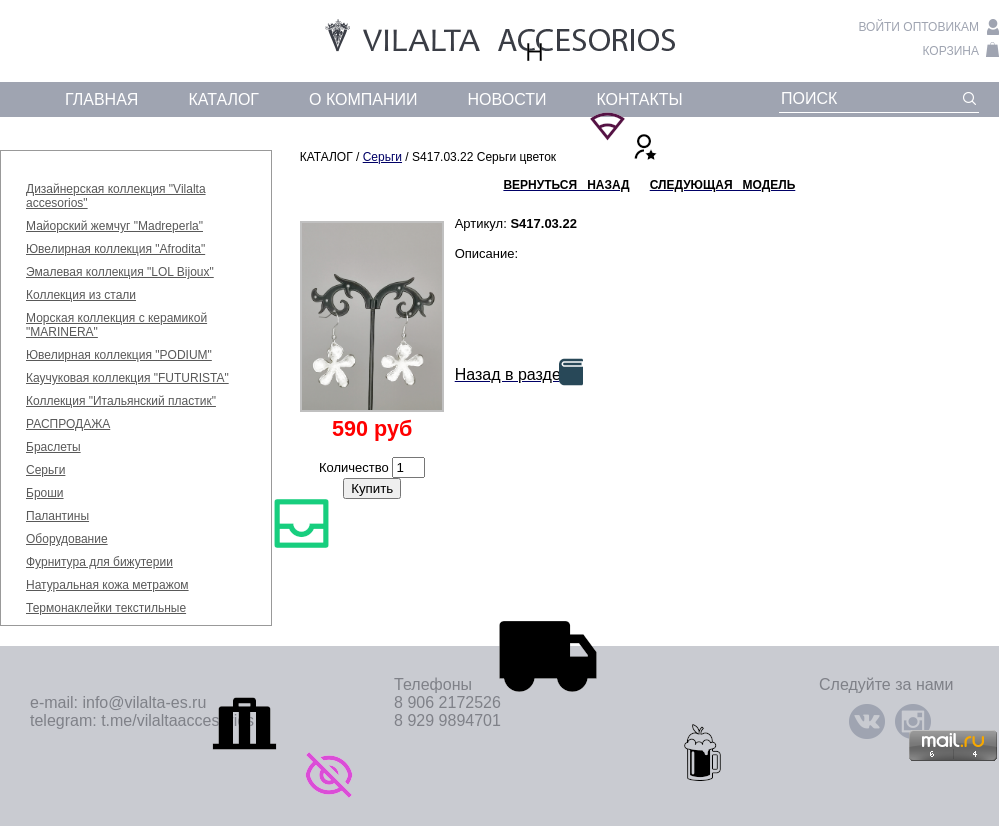 The height and width of the screenshot is (826, 999). Describe the element at coordinates (301, 523) in the screenshot. I see `view your inbox` at that location.